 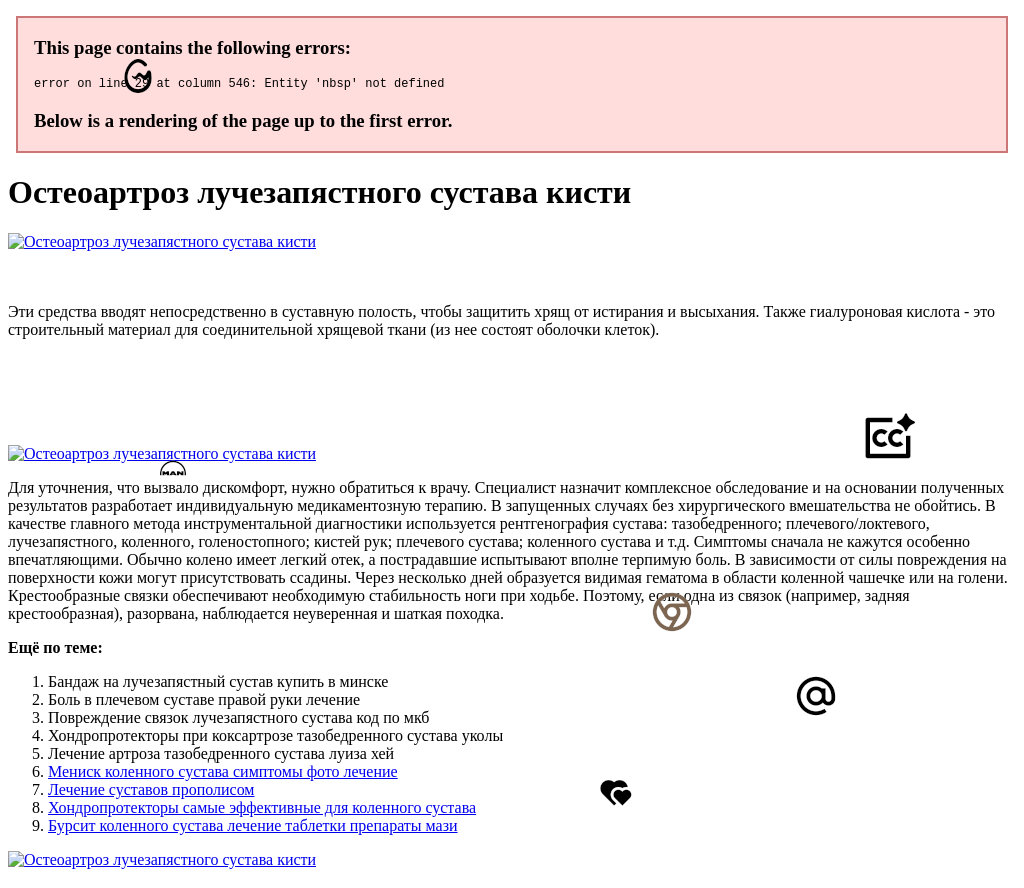 What do you see at coordinates (888, 438) in the screenshot?
I see `enable AI-powered closed captions` at bounding box center [888, 438].